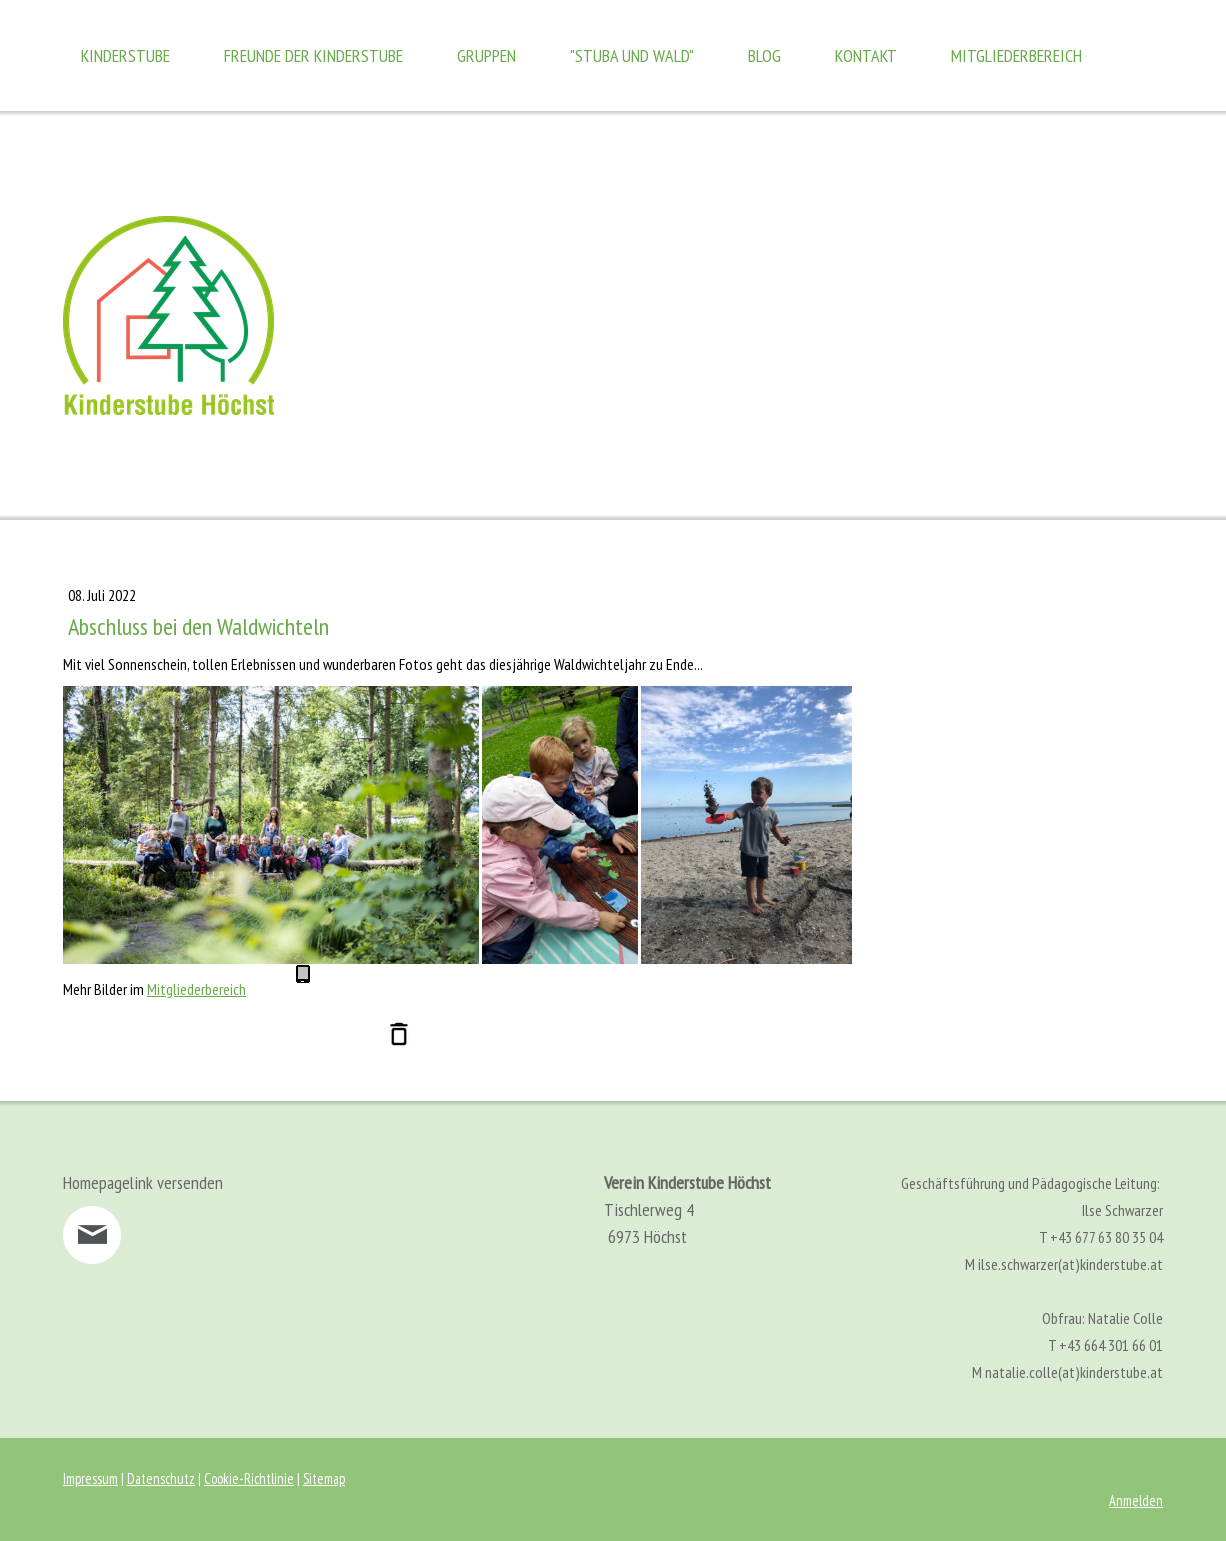 This screenshot has width=1226, height=1541. Describe the element at coordinates (303, 974) in the screenshot. I see `switch to tablet view or mode` at that location.